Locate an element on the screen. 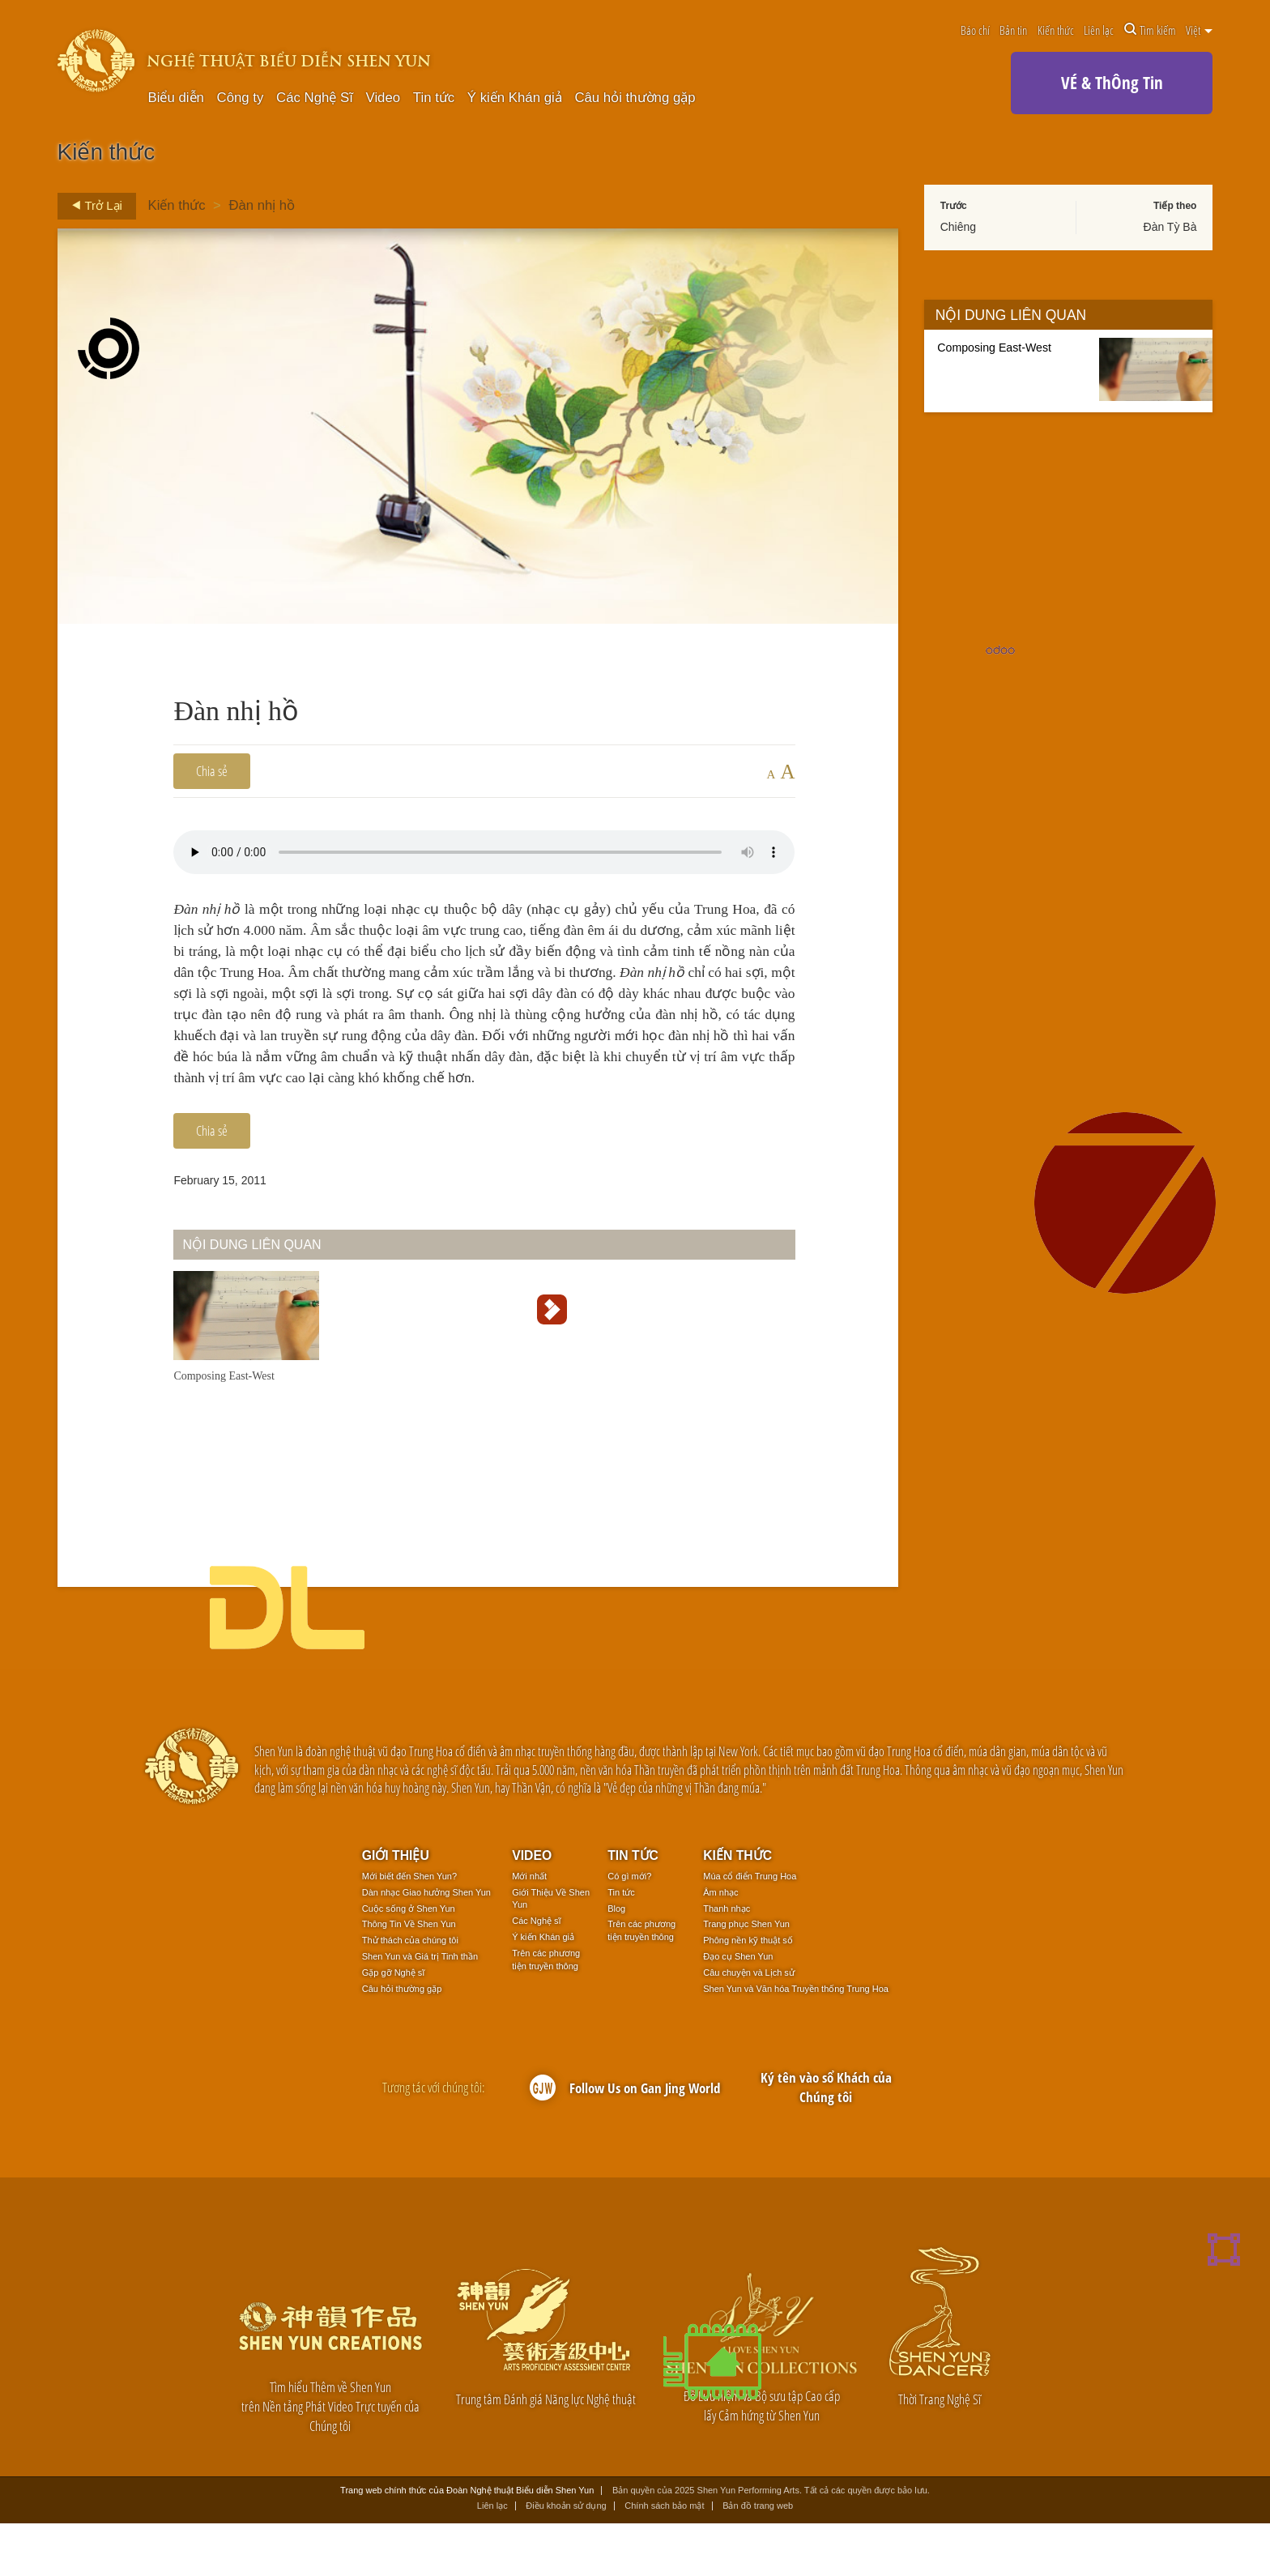 This screenshot has width=1270, height=2576. edit shape or object boundaries is located at coordinates (1224, 2250).